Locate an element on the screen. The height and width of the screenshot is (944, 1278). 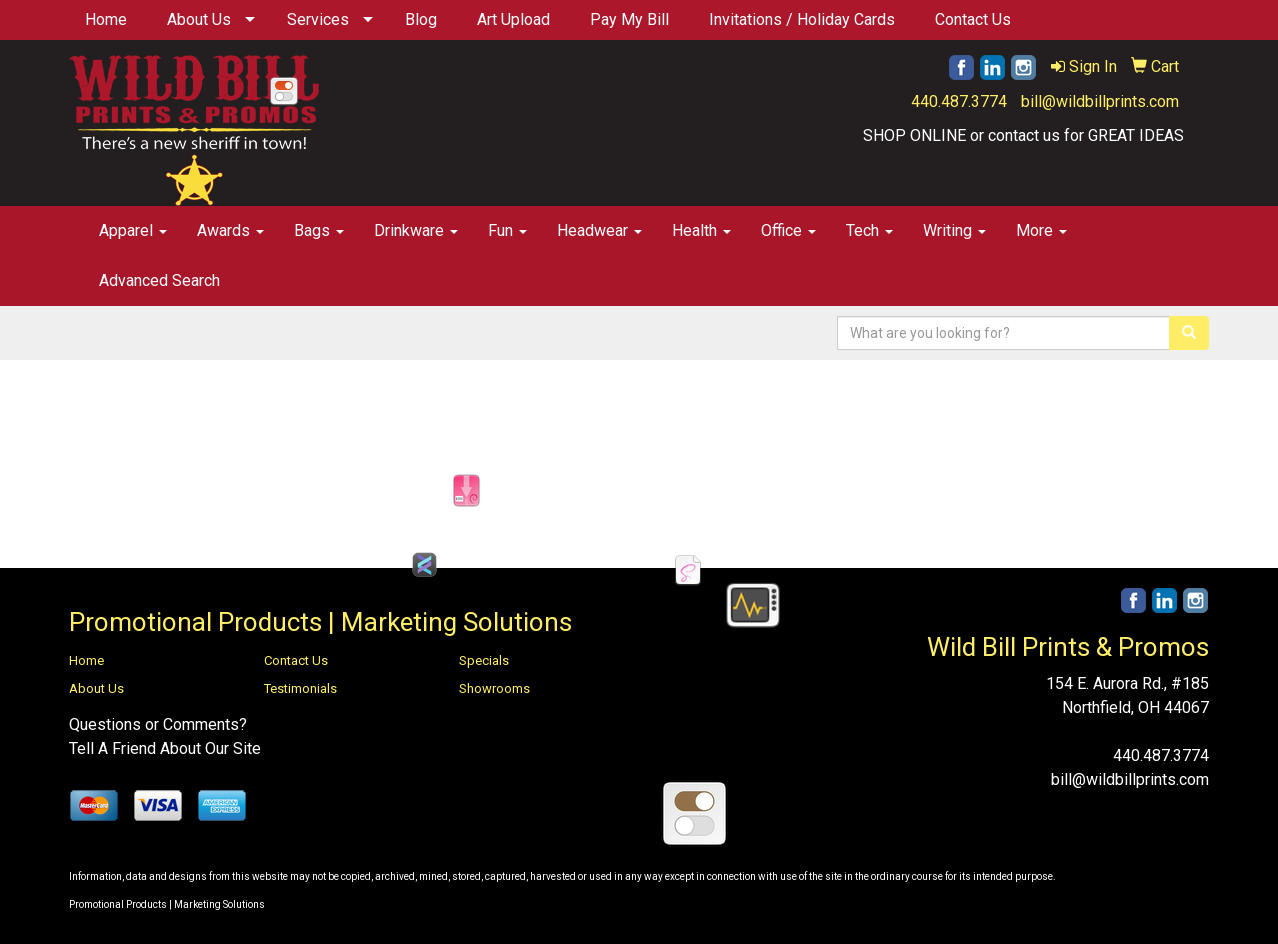
open gnome tweaks settings is located at coordinates (284, 91).